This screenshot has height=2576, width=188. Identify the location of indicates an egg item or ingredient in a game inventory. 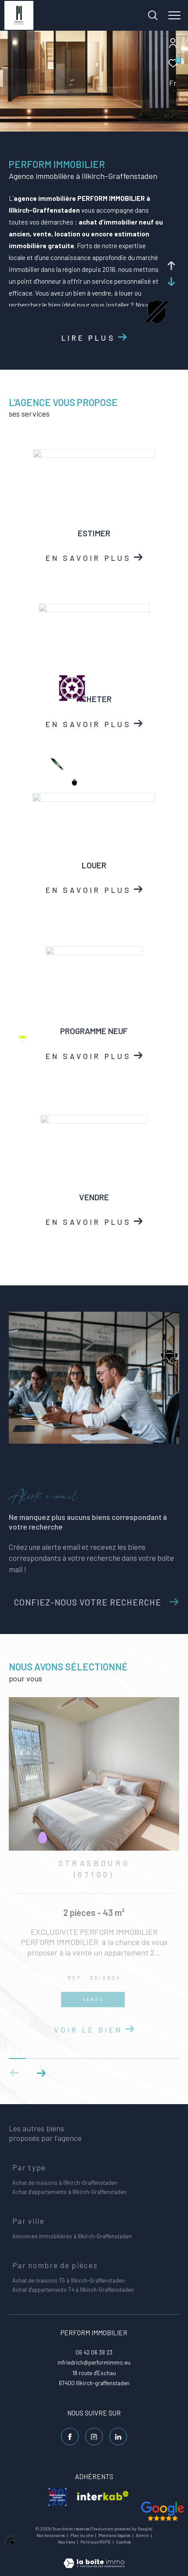
(43, 1837).